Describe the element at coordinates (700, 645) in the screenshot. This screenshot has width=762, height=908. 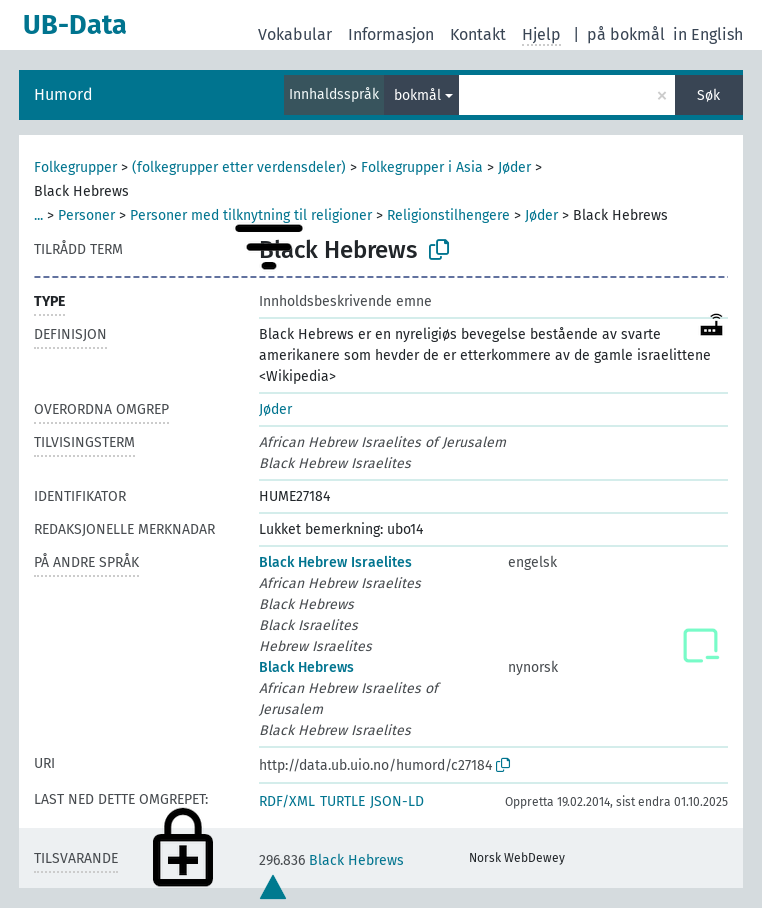
I see `remove an item from a list` at that location.